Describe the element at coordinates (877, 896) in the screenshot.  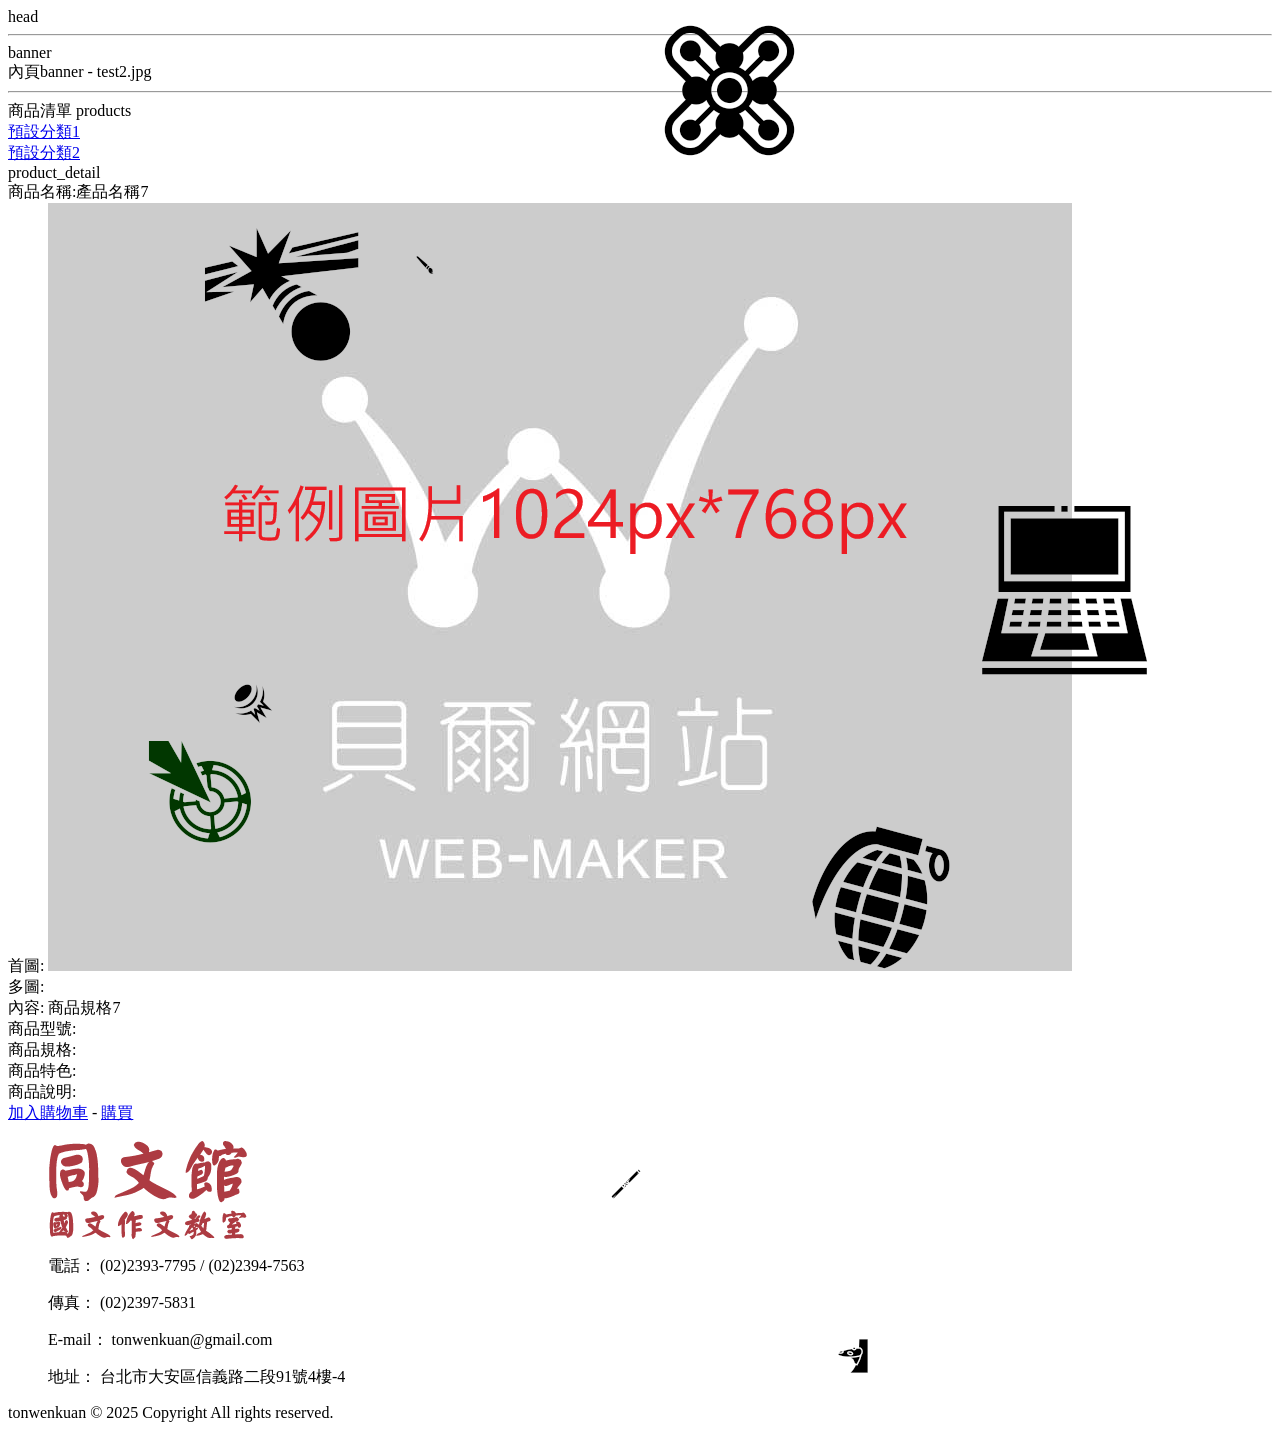
I see `select grenade weapon or explosive item` at that location.